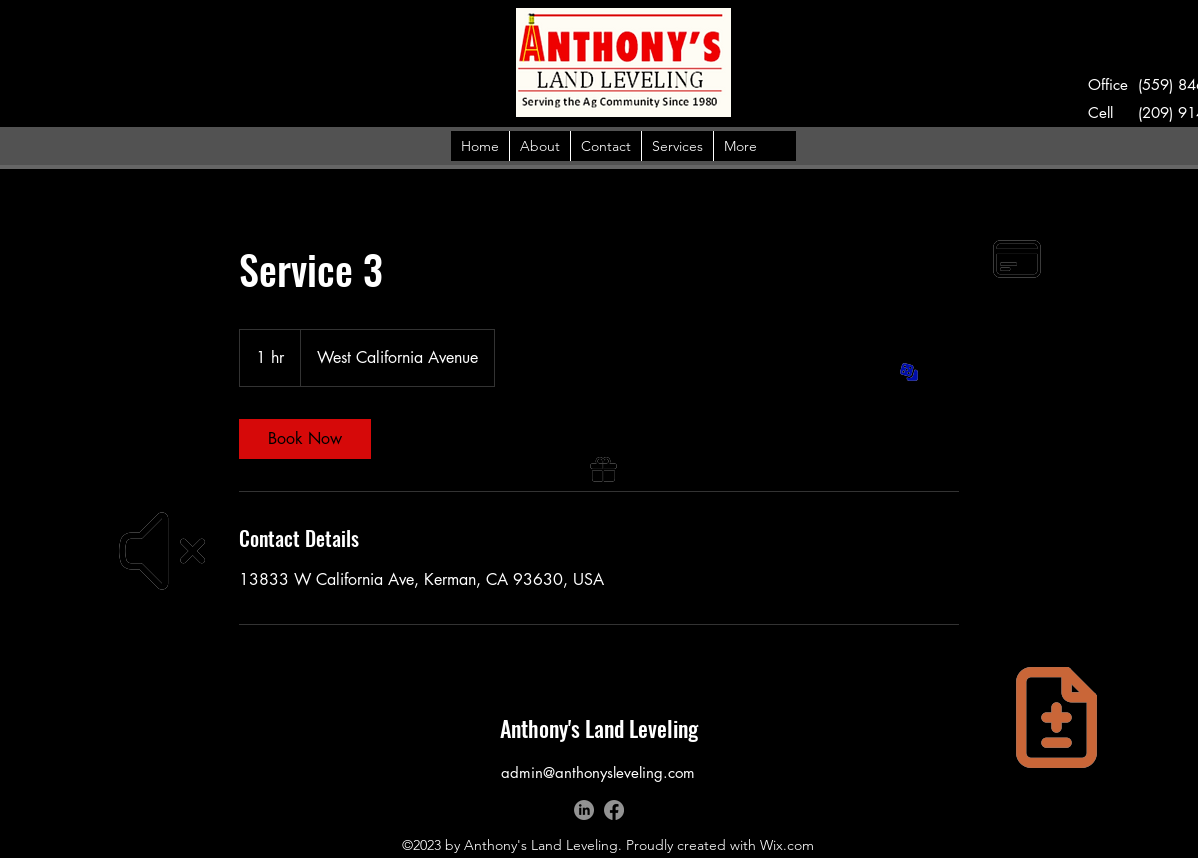  What do you see at coordinates (861, 825) in the screenshot?
I see `crop image to 5:4 aspect ratio` at bounding box center [861, 825].